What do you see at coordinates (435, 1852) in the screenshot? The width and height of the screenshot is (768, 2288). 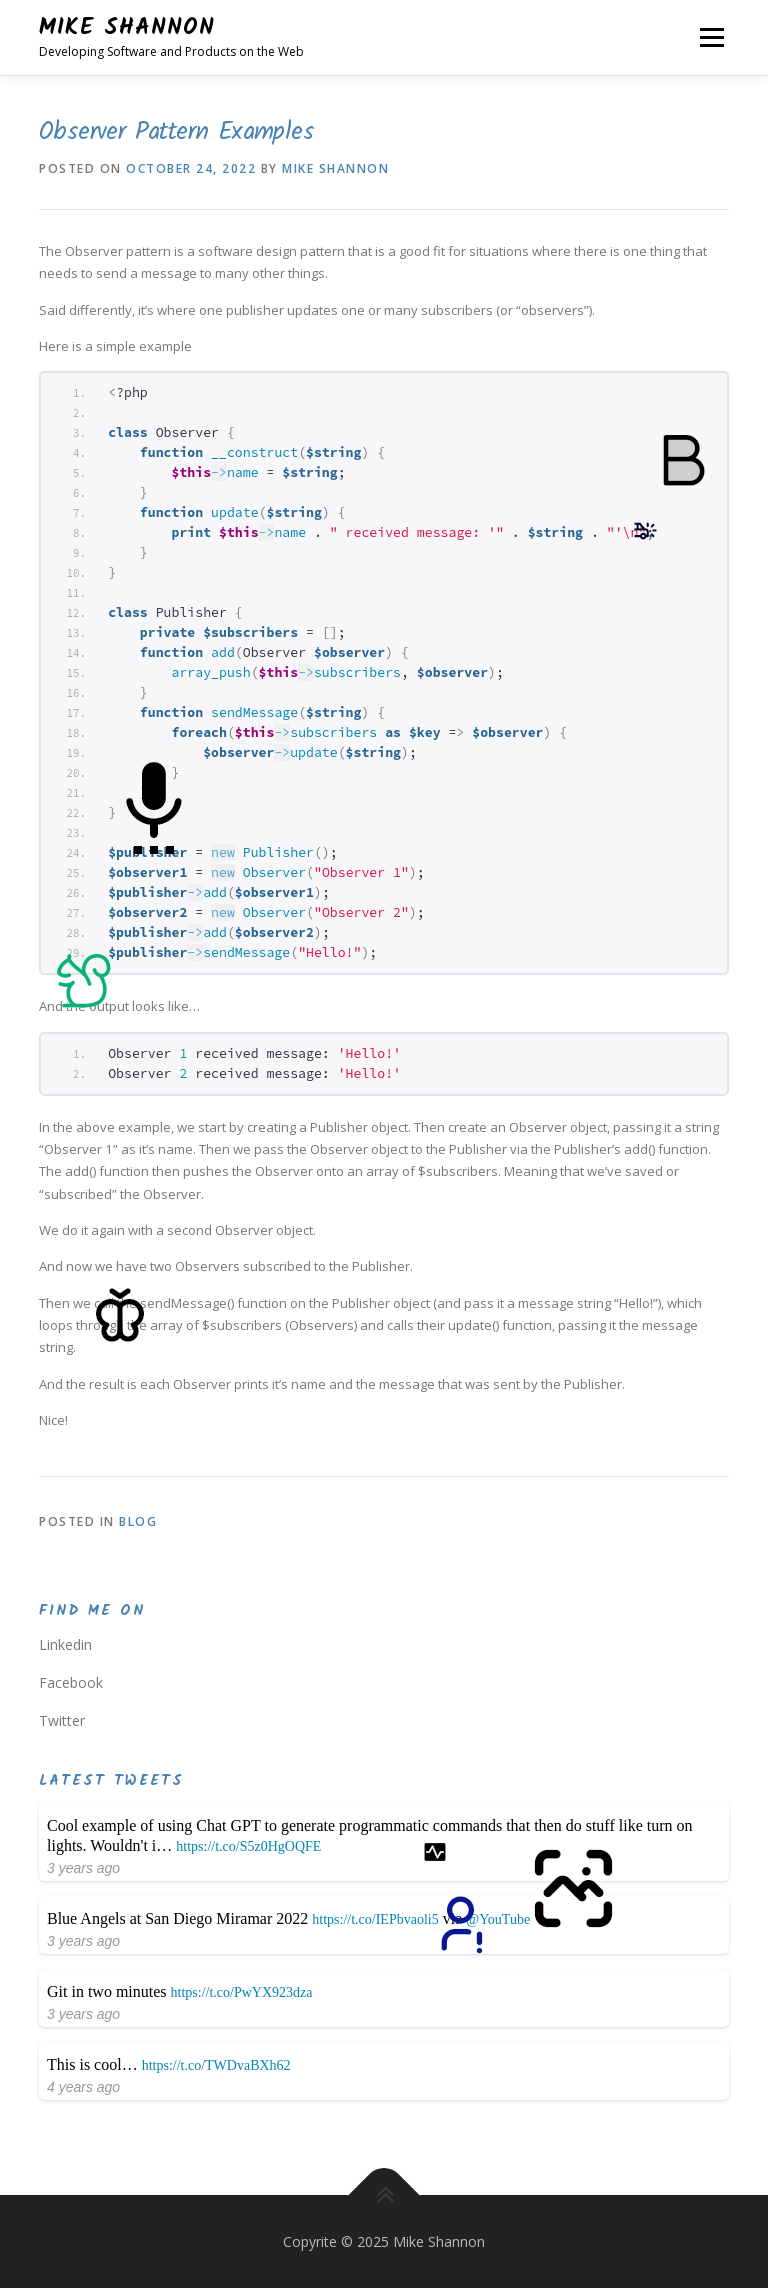 I see `view health or heart rate data` at bounding box center [435, 1852].